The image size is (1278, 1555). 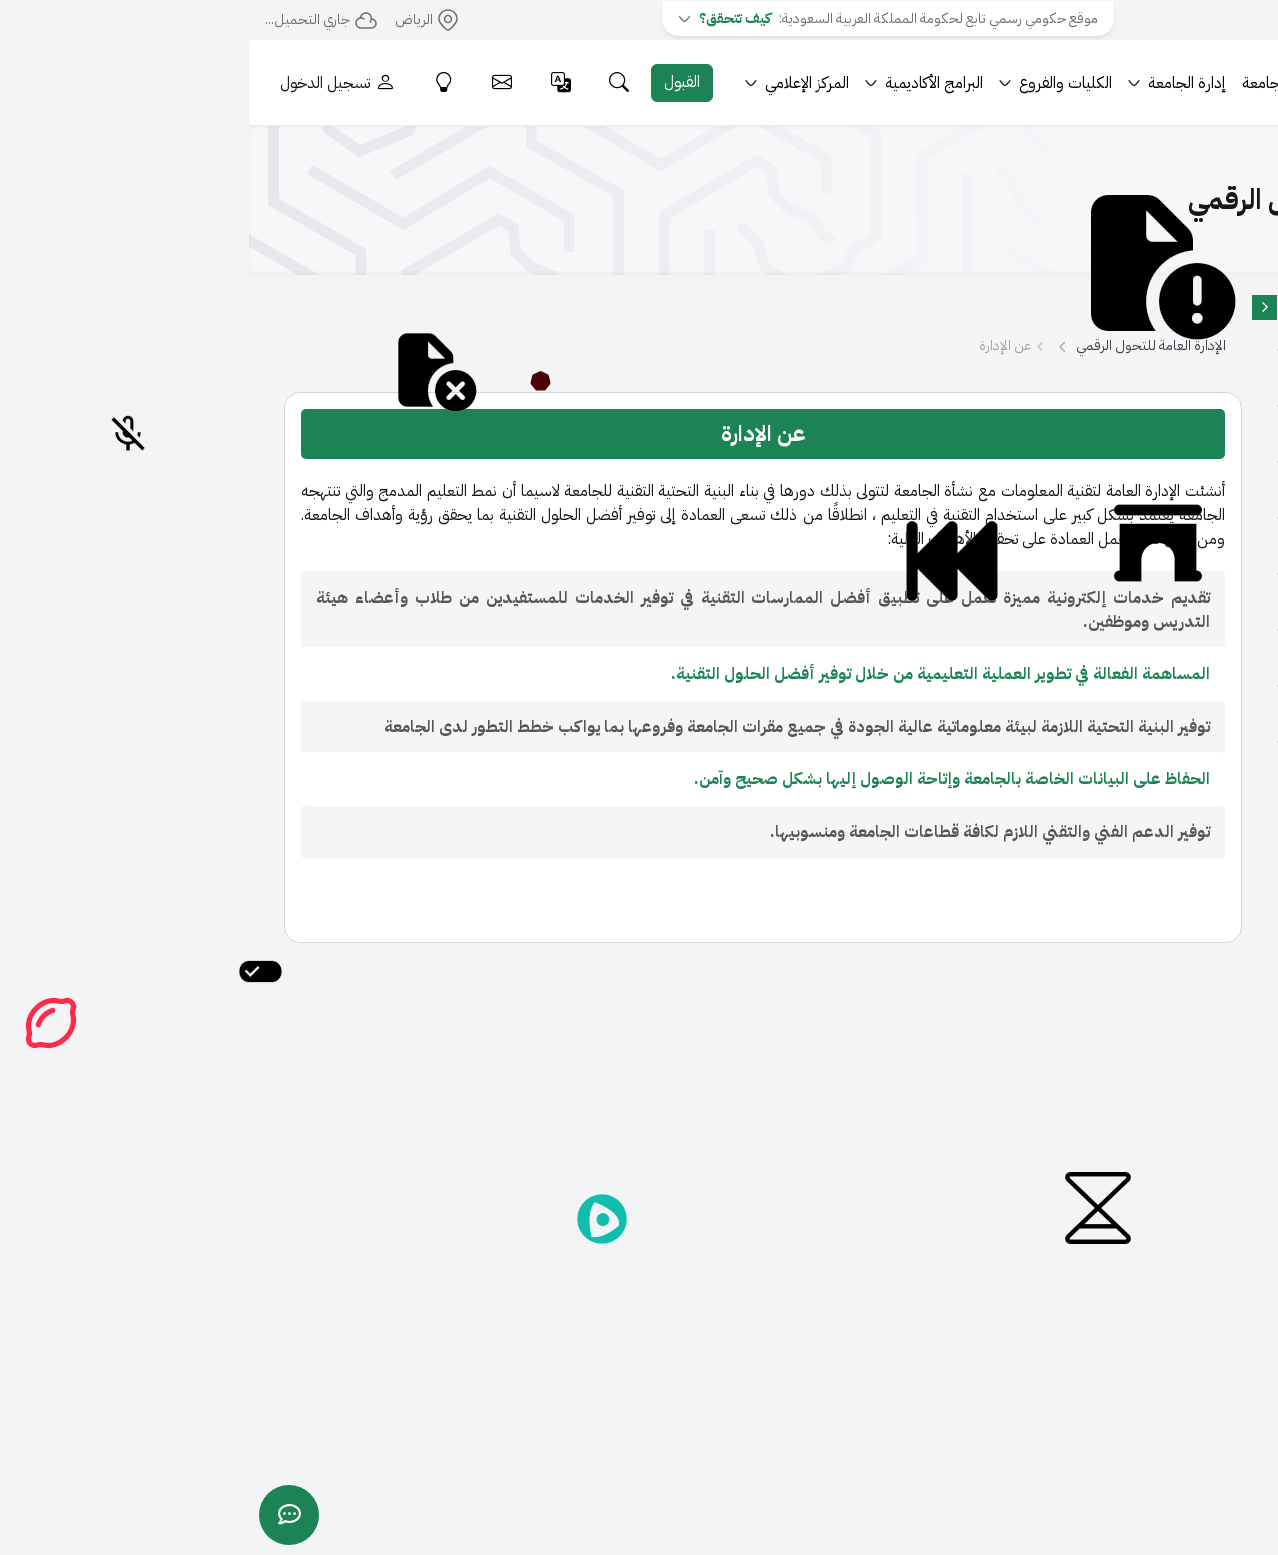 I want to click on skip to previous track, so click(x=952, y=561).